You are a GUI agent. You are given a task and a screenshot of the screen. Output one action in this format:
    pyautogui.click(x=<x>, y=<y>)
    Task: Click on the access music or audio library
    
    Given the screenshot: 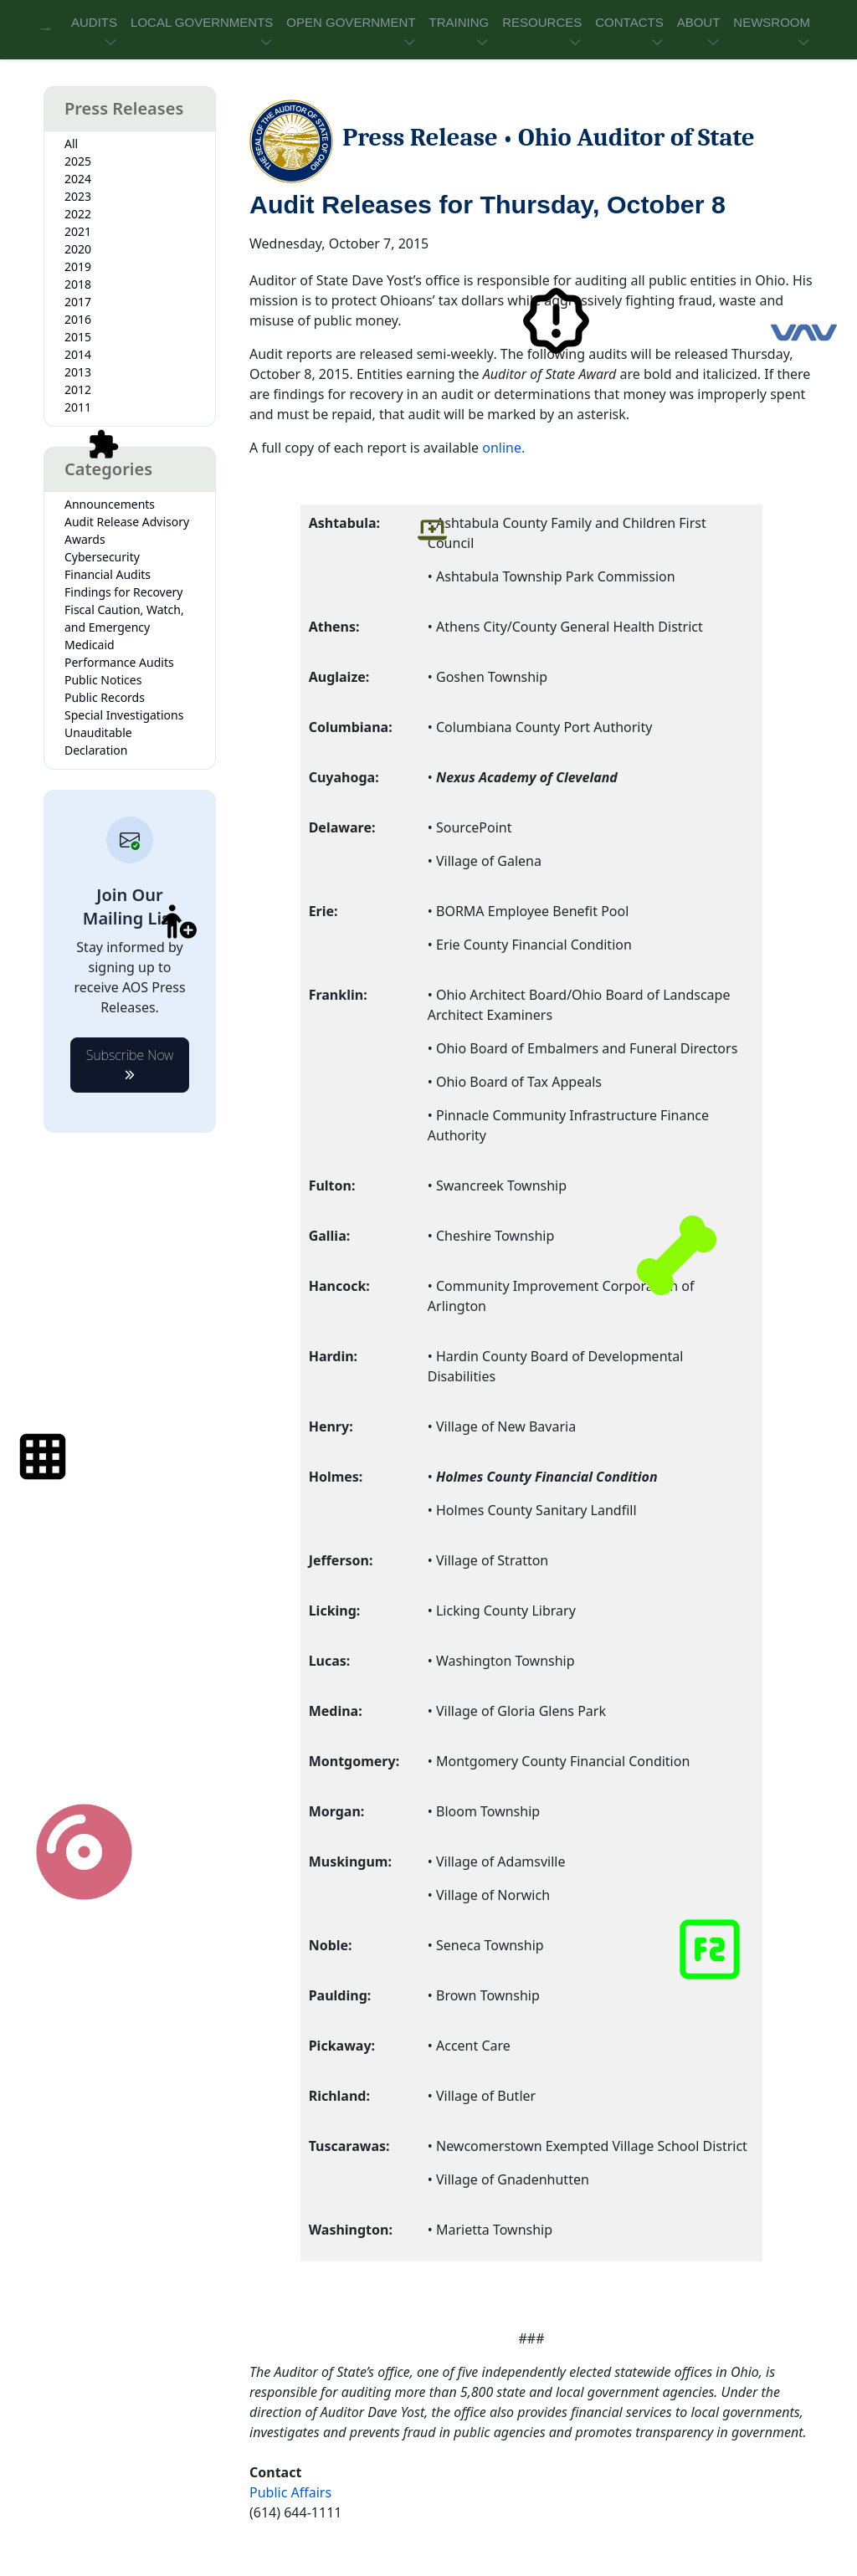 What is the action you would take?
    pyautogui.click(x=84, y=1851)
    